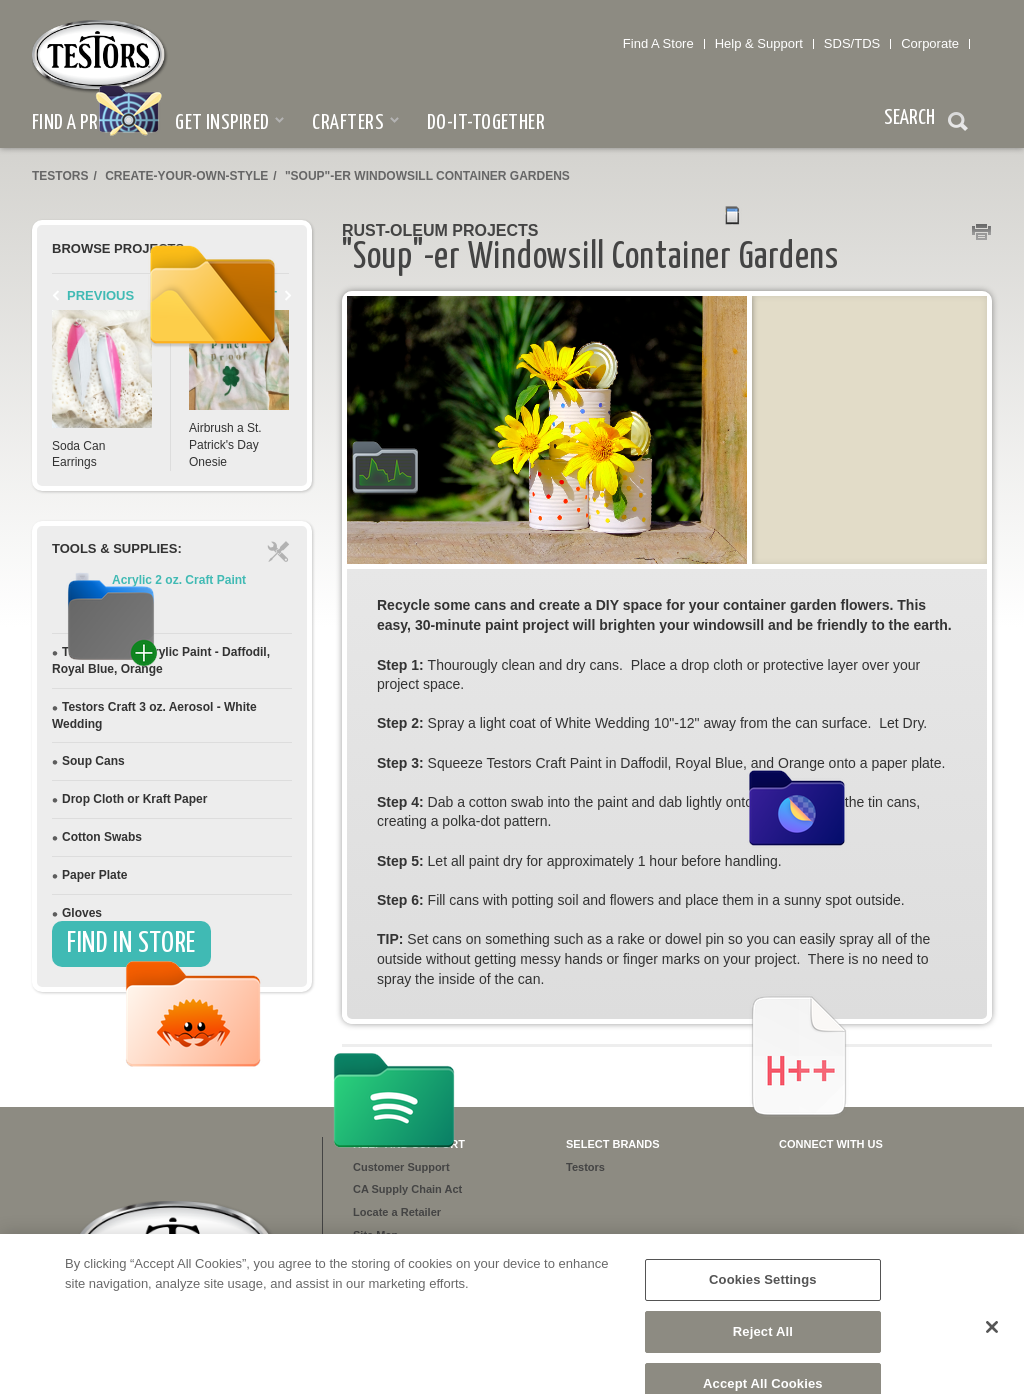  What do you see at coordinates (393, 1103) in the screenshot?
I see `open folder containing Spotify downloads` at bounding box center [393, 1103].